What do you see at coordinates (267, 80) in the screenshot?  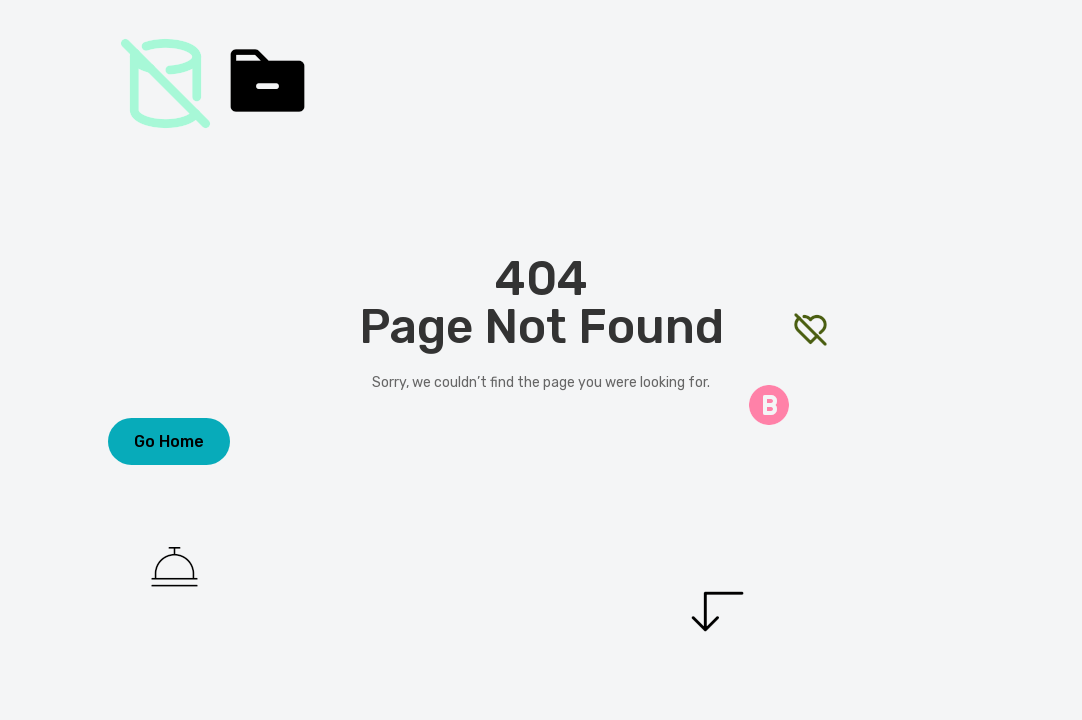 I see `remove a file from this folder` at bounding box center [267, 80].